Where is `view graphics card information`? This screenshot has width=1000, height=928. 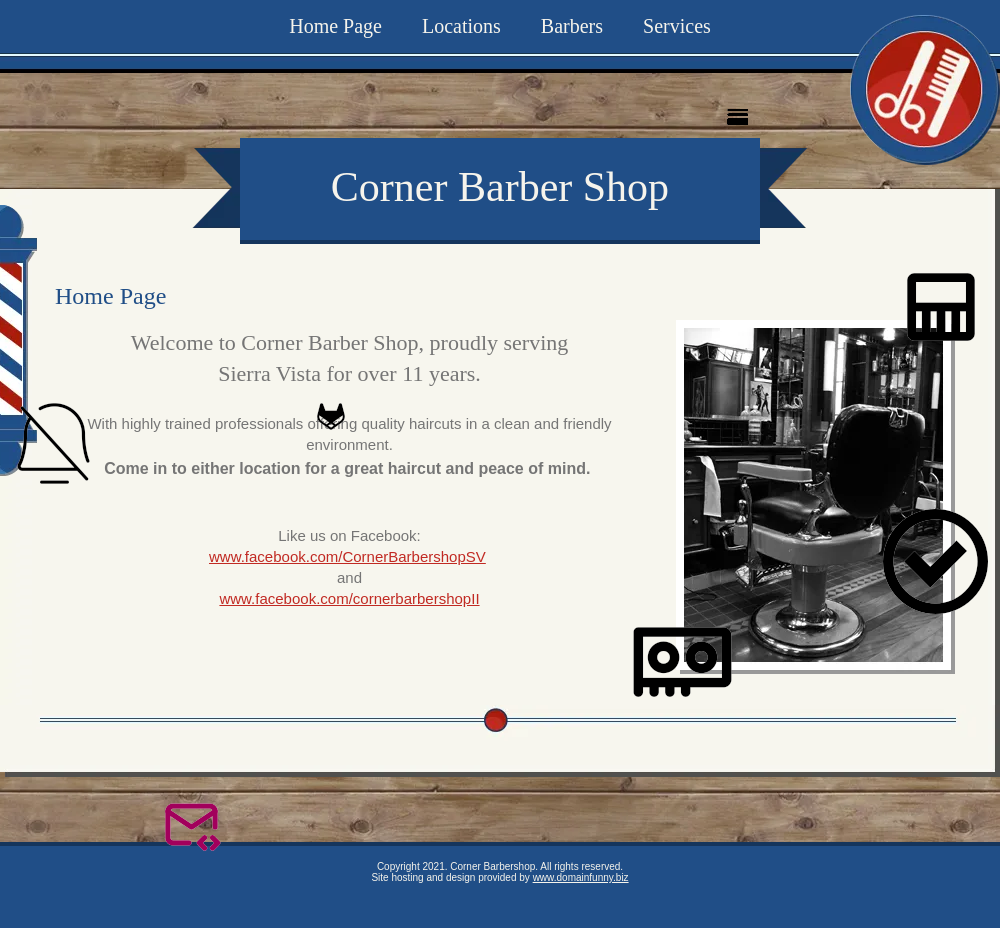 view graphics card information is located at coordinates (682, 660).